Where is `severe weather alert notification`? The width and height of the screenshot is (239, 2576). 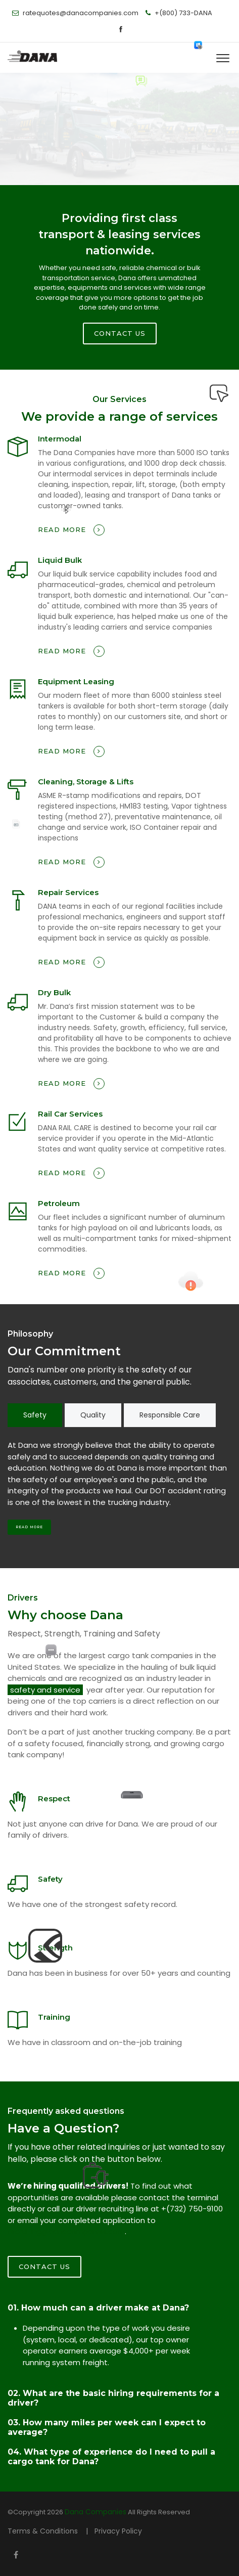 severe weather alert notification is located at coordinates (190, 1280).